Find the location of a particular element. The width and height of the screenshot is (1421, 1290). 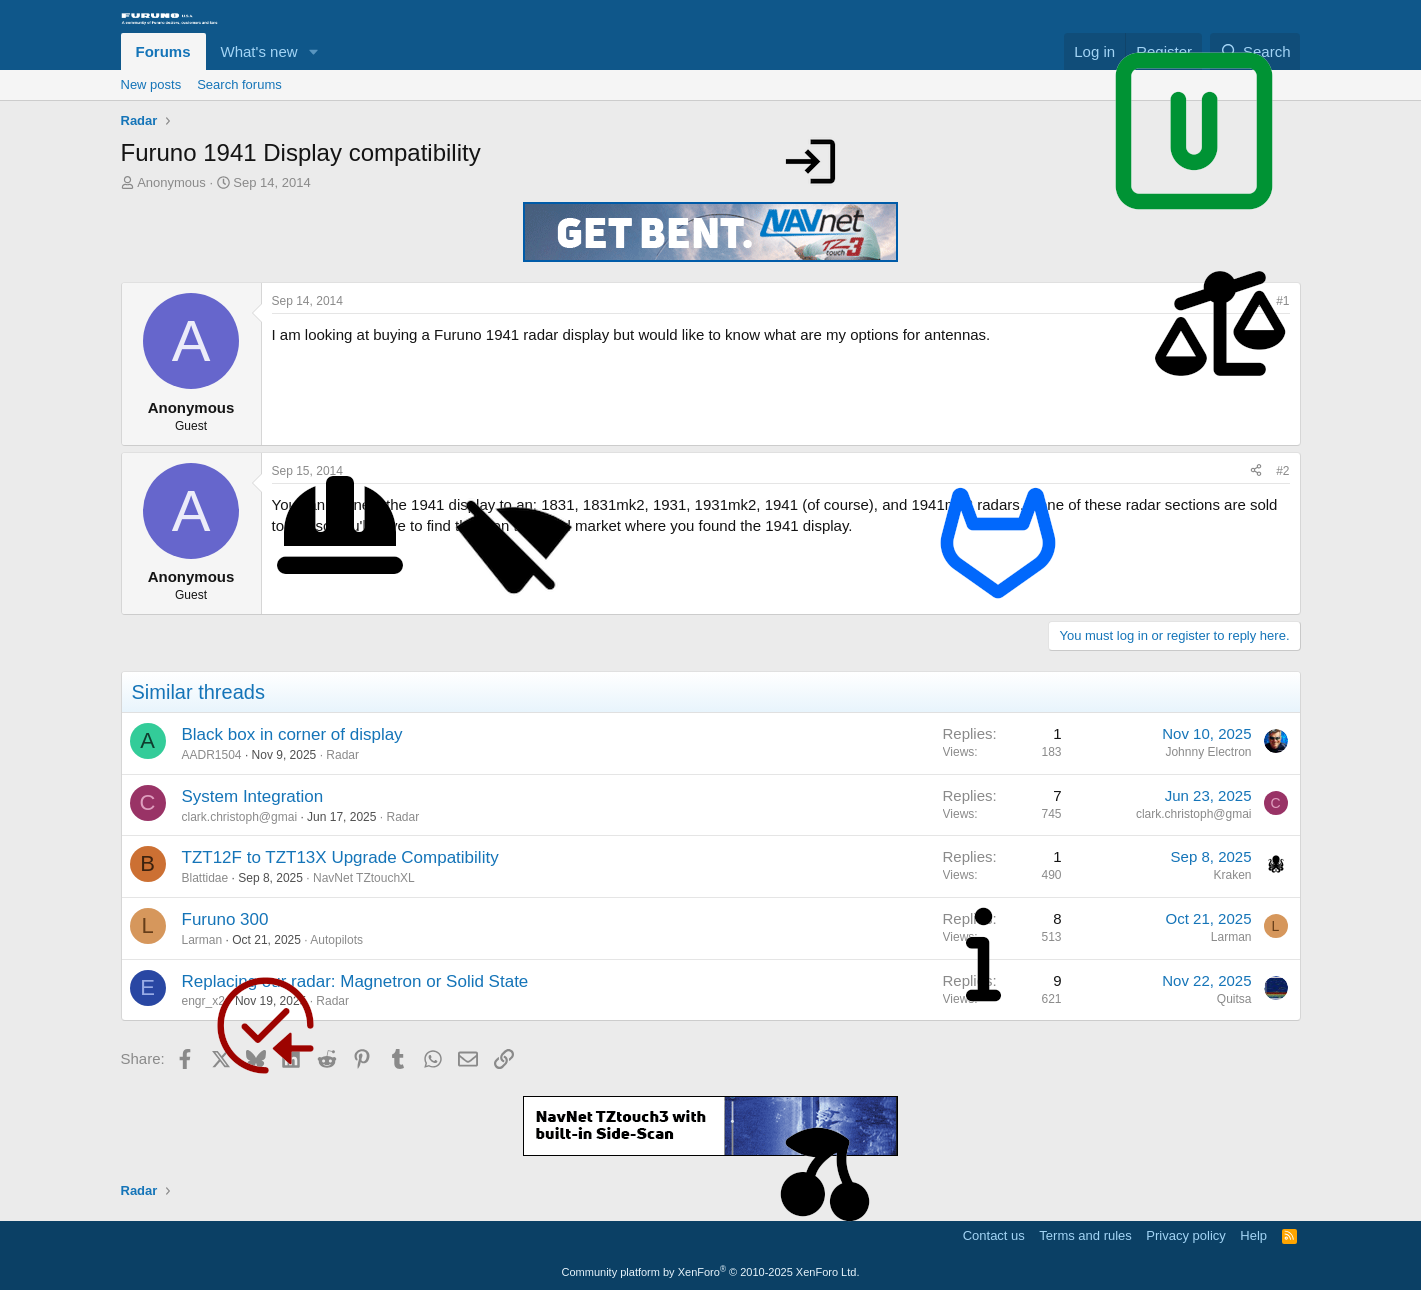

view construction or work zone information is located at coordinates (340, 525).